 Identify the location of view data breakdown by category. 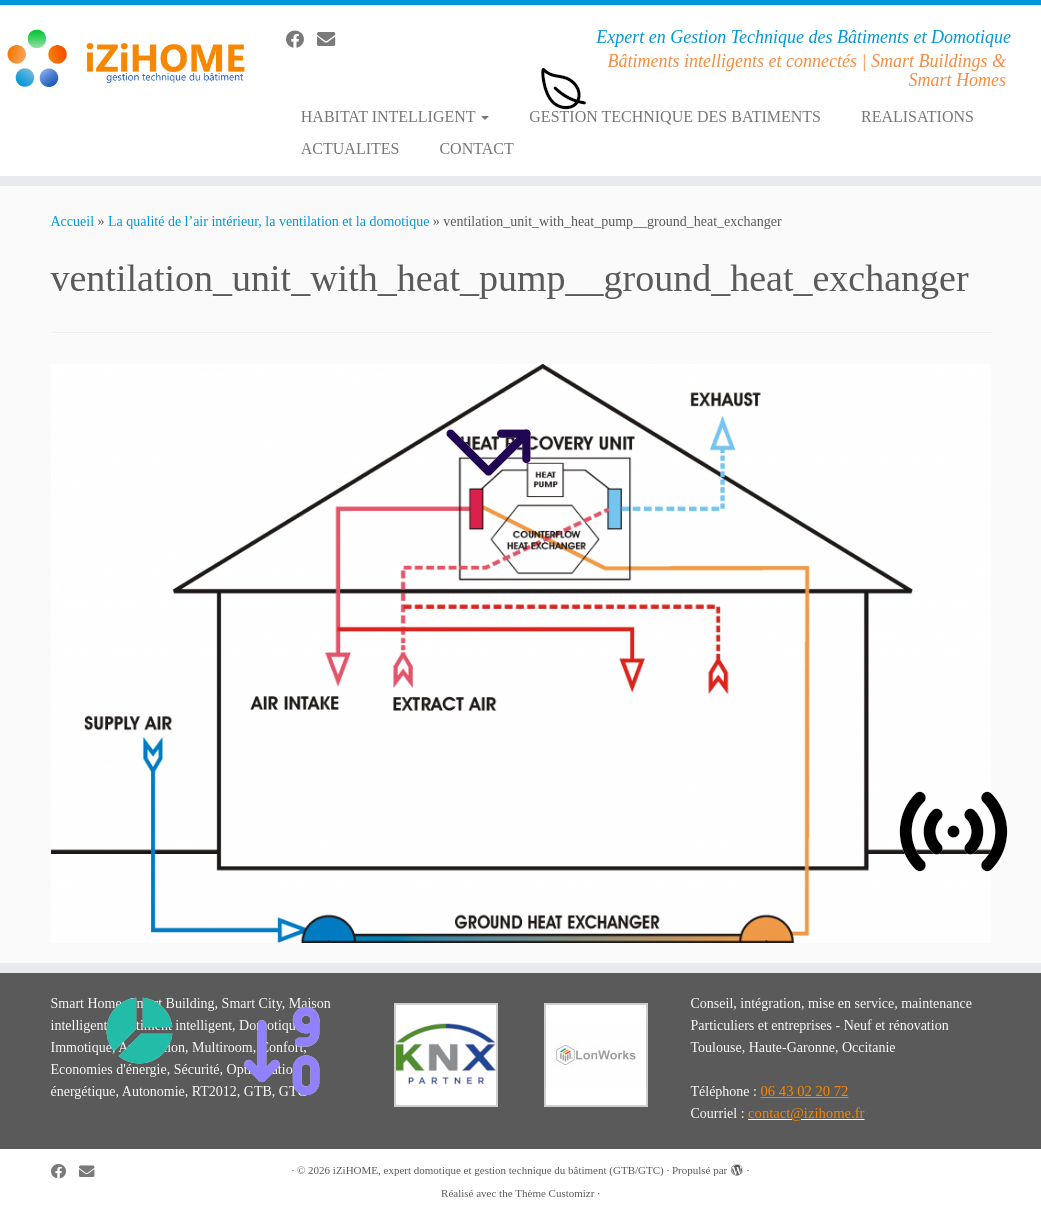
(139, 1030).